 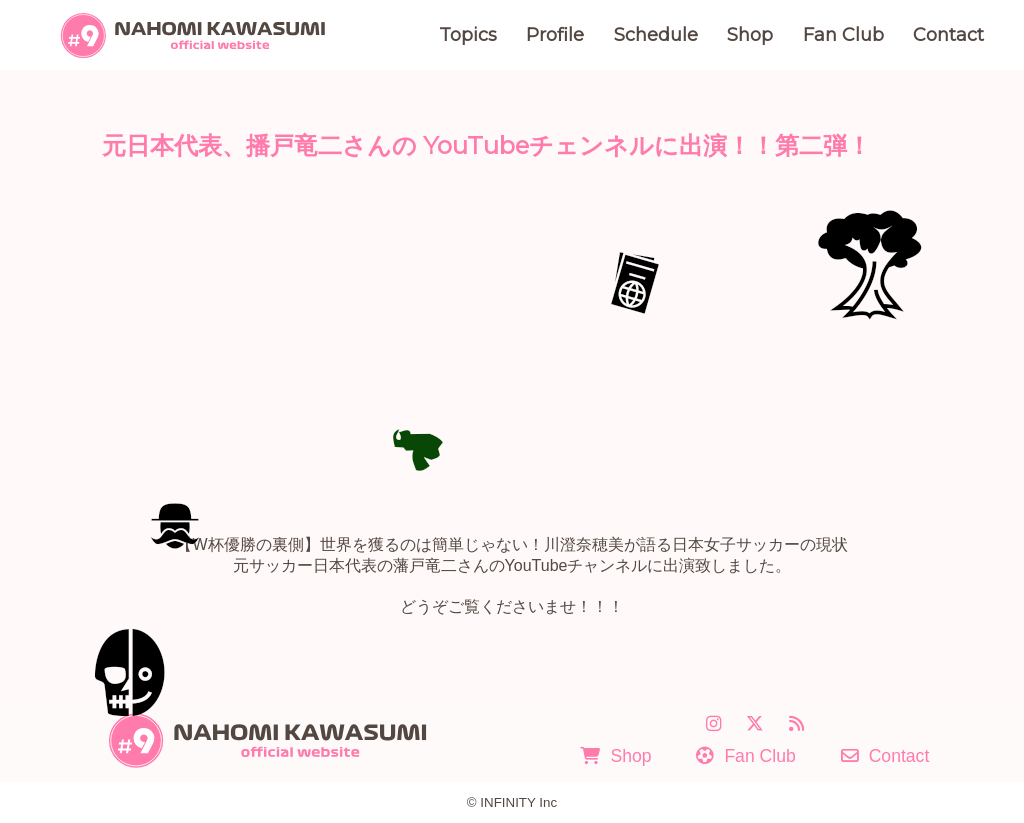 What do you see at coordinates (175, 526) in the screenshot?
I see `select a gentleman or vintage character avatar` at bounding box center [175, 526].